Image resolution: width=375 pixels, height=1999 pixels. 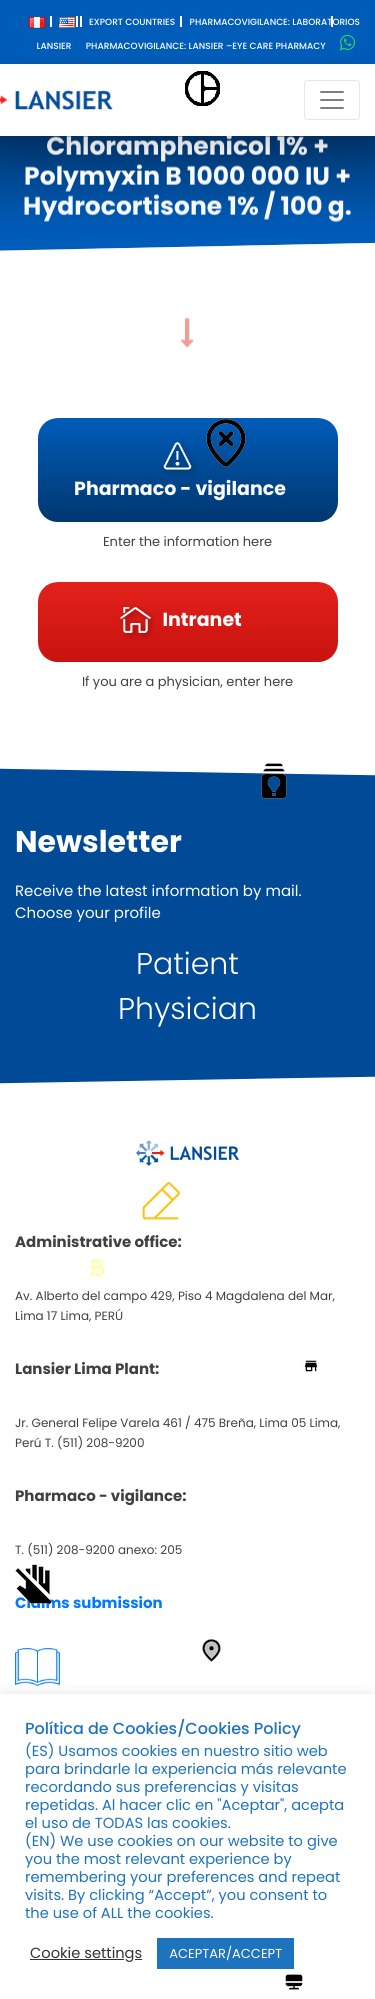 What do you see at coordinates (202, 88) in the screenshot?
I see `view data breakdown or statistics` at bounding box center [202, 88].